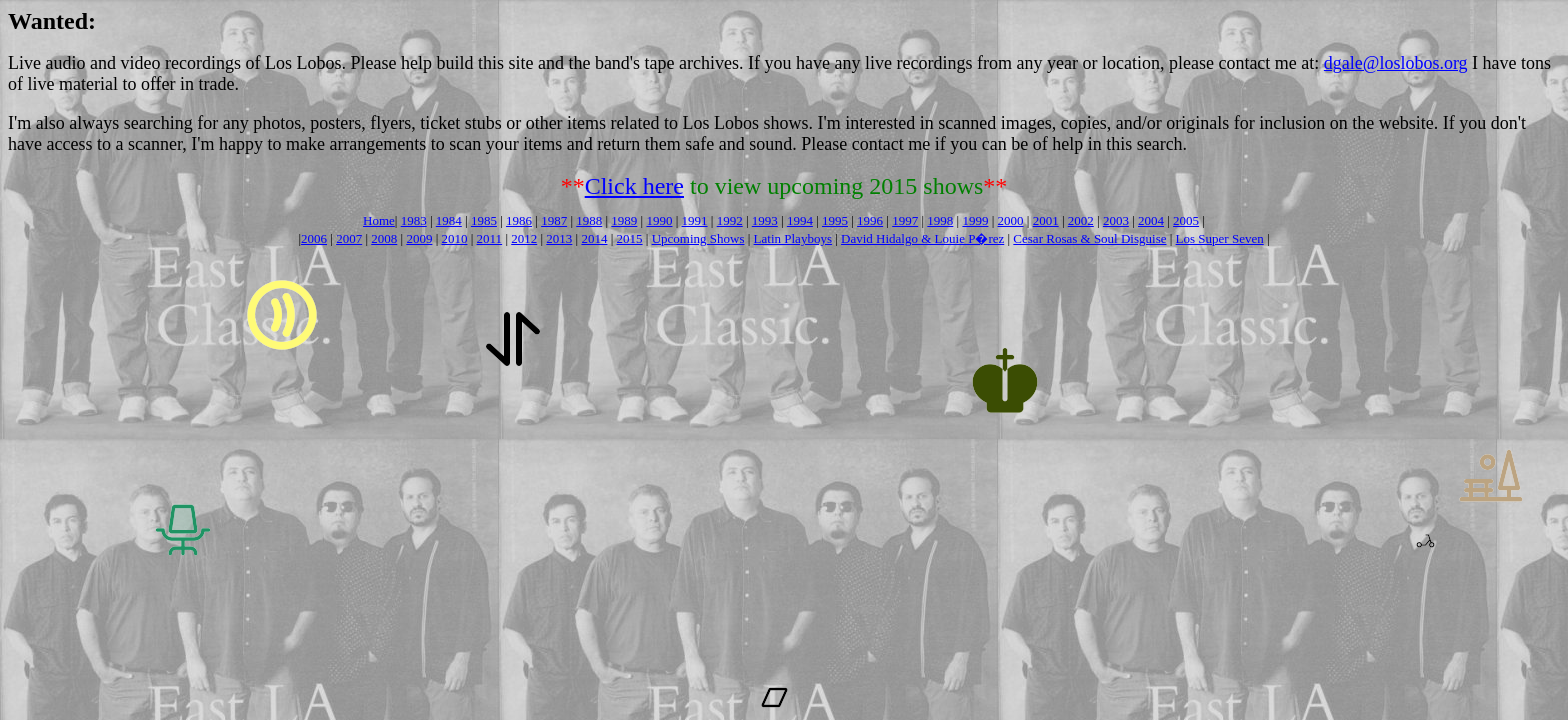 The height and width of the screenshot is (720, 1568). Describe the element at coordinates (183, 530) in the screenshot. I see `office or workspace settings` at that location.